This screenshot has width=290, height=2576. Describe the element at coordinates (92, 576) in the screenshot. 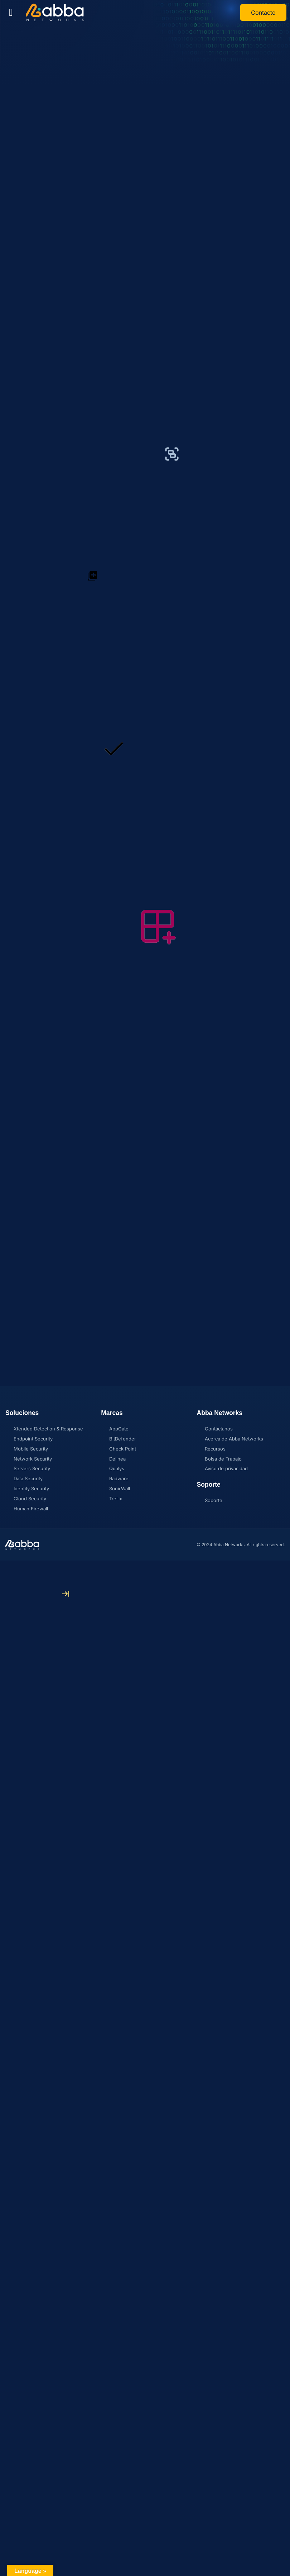

I see `add a new photo to your collection` at that location.